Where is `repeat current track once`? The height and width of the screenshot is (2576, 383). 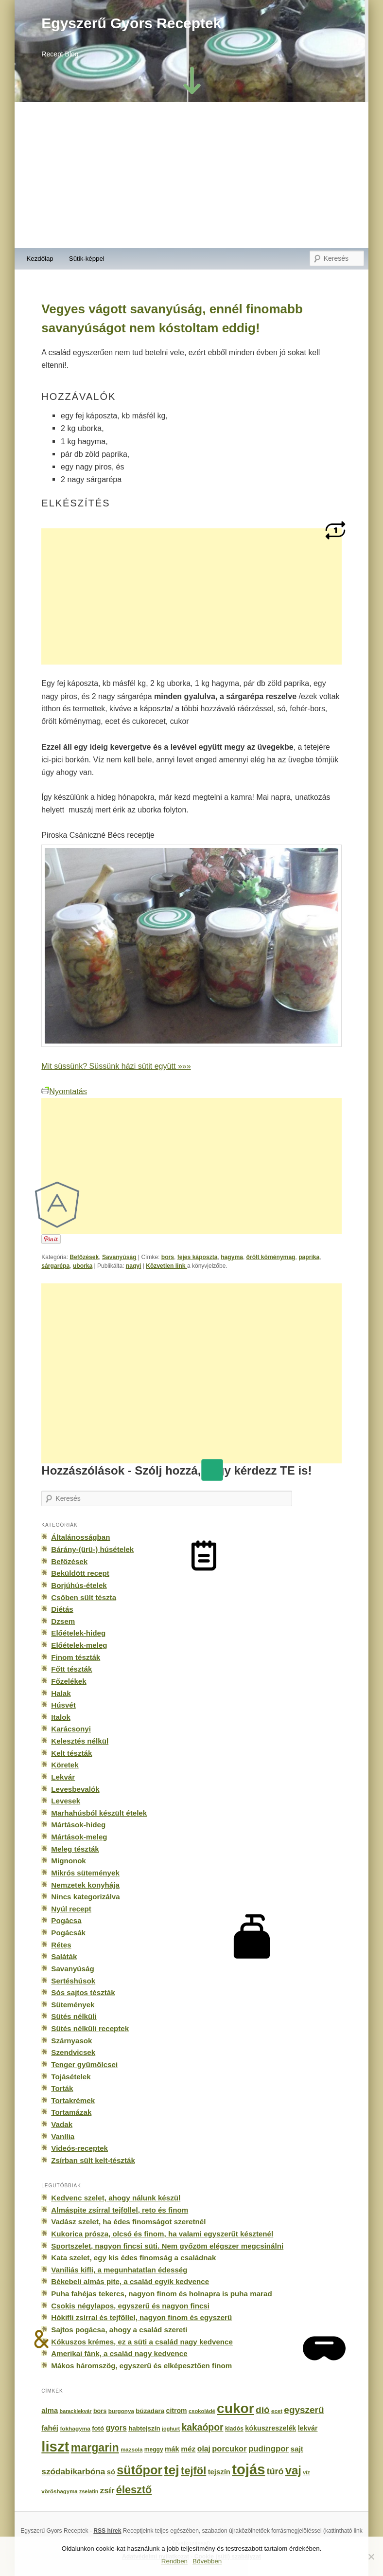 repeat current track once is located at coordinates (335, 530).